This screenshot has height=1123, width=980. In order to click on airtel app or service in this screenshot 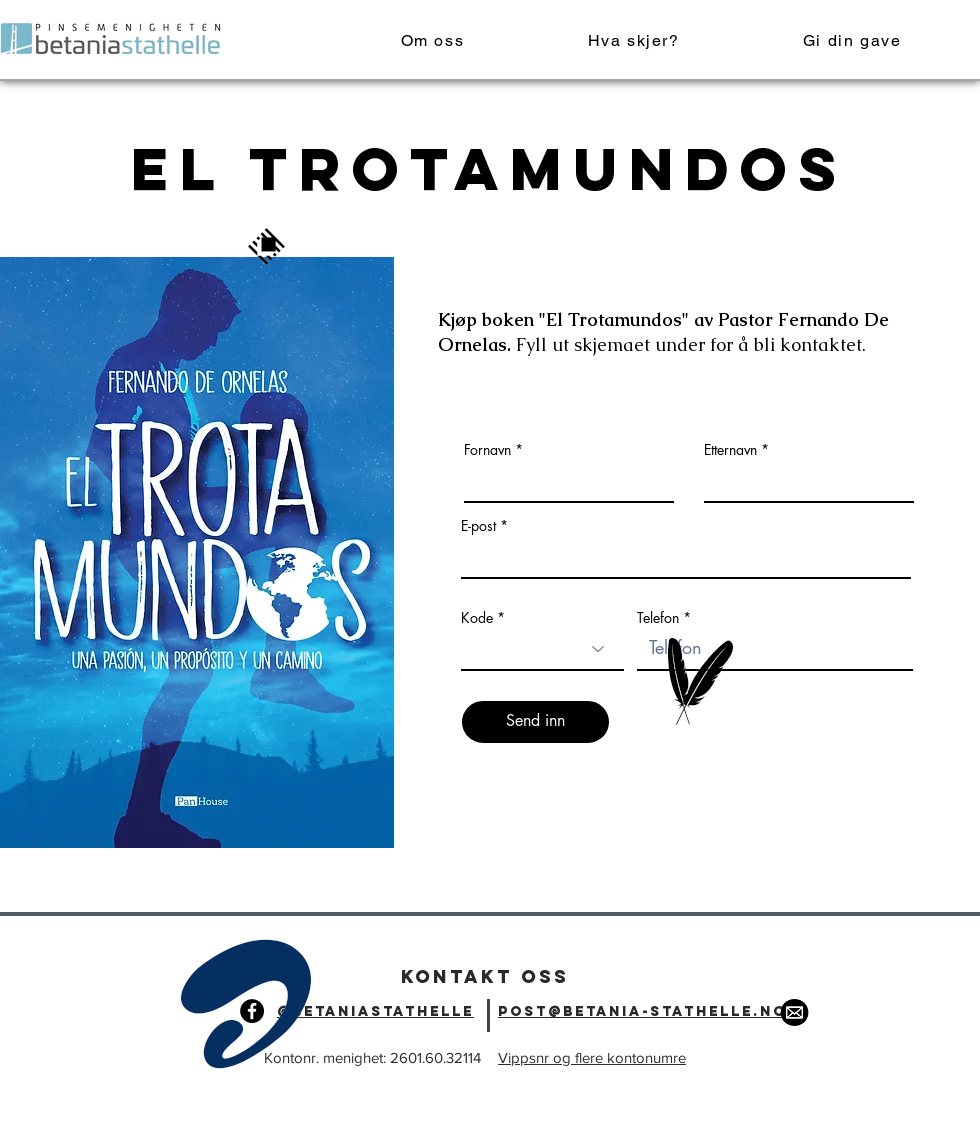, I will do `click(246, 1004)`.